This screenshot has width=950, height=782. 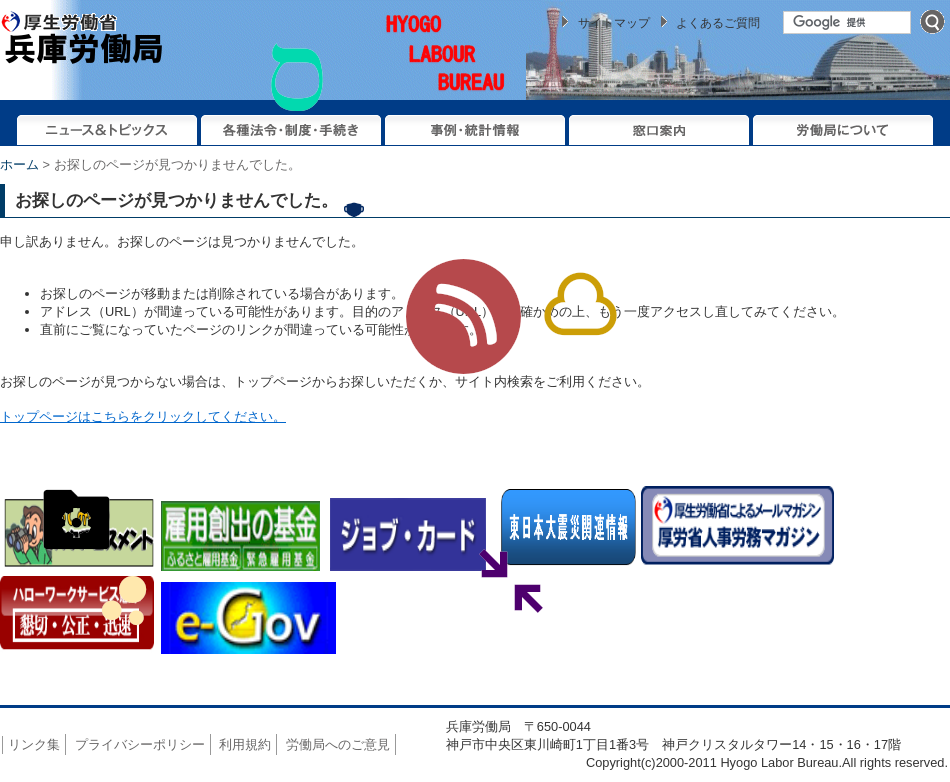 What do you see at coordinates (354, 210) in the screenshot?
I see `health and safety guidelines indicator` at bounding box center [354, 210].